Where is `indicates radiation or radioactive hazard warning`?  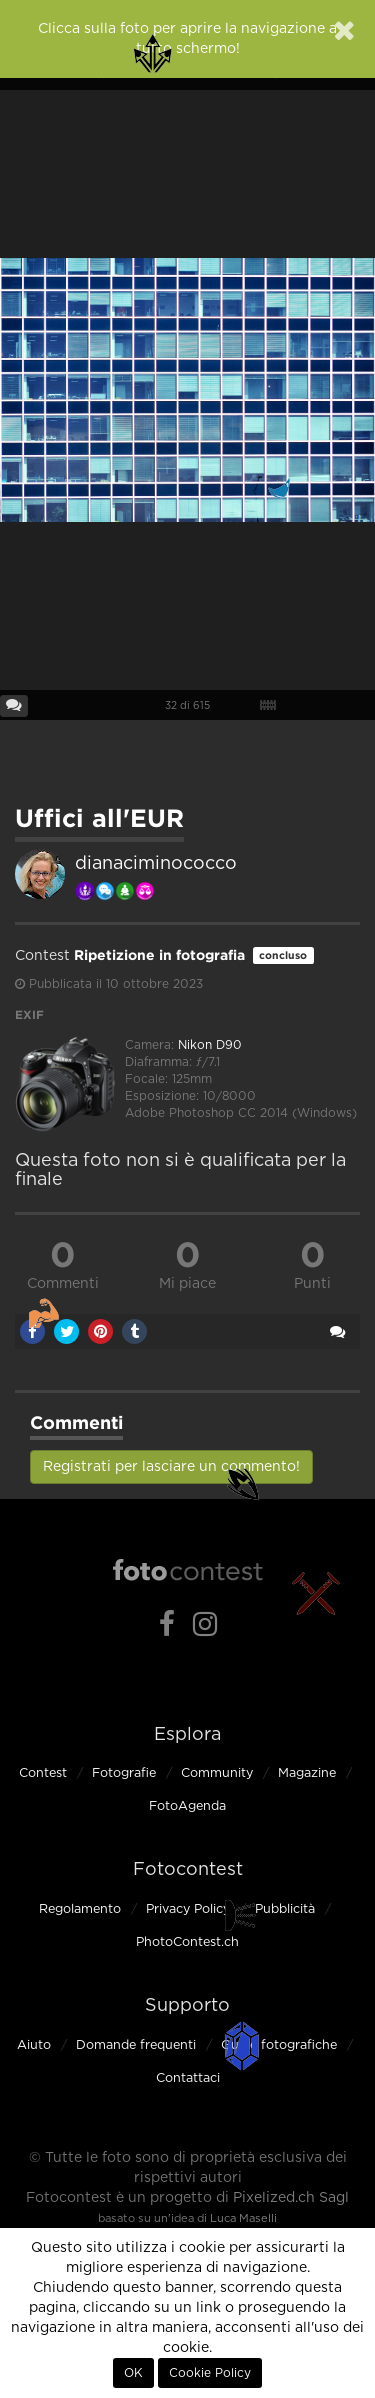 indicates radiation or radioactive hazard warning is located at coordinates (240, 1915).